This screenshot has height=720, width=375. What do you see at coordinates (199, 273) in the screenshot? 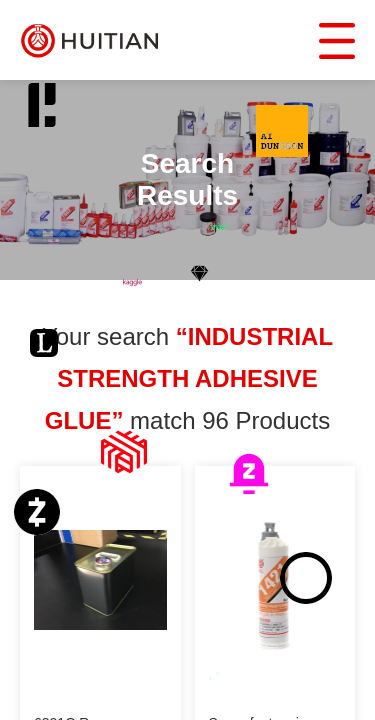
I see `open sketch design app` at bounding box center [199, 273].